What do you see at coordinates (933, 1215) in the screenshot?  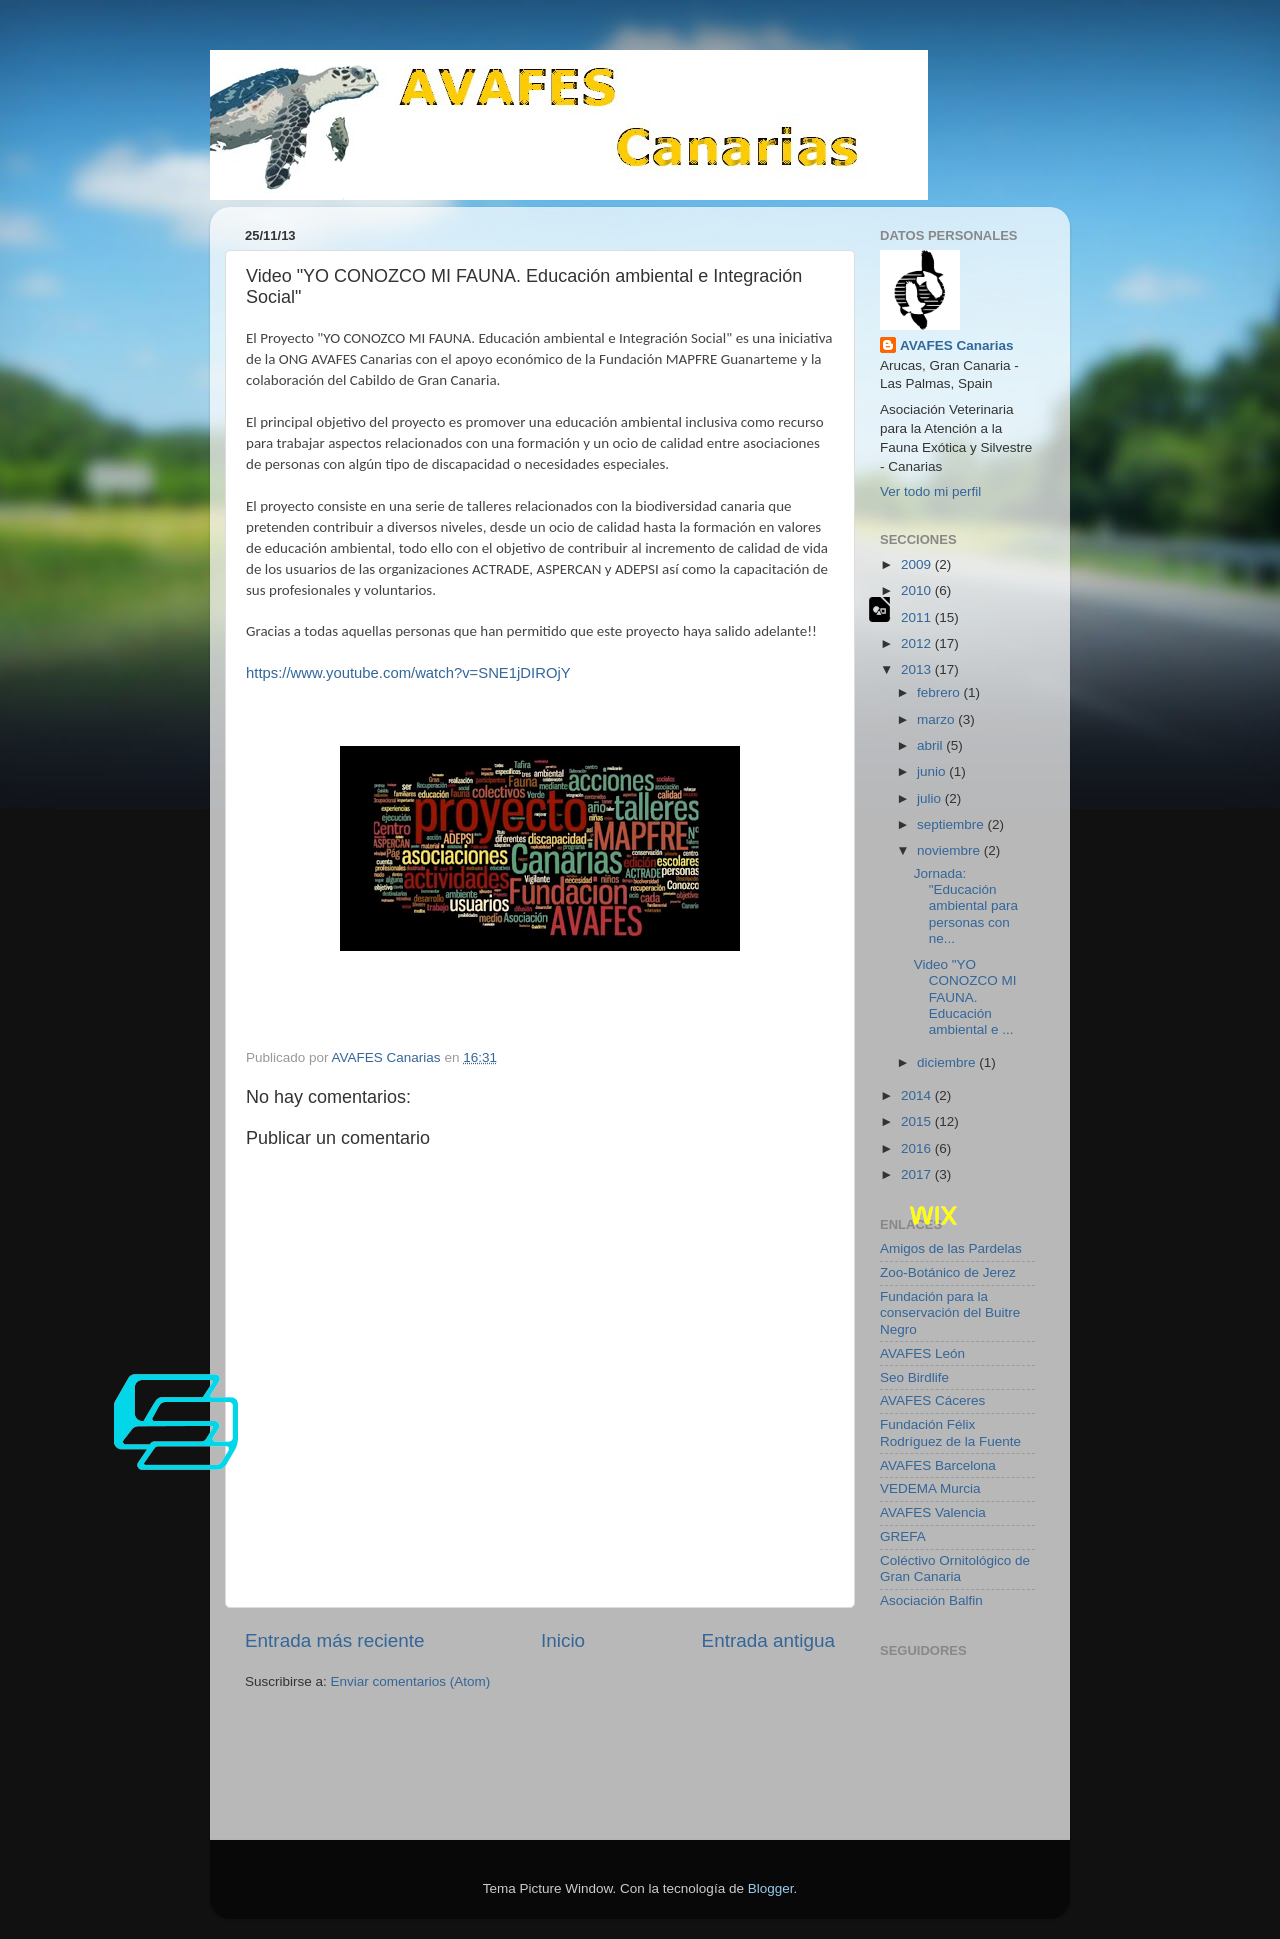 I see `wix website builder logo` at bounding box center [933, 1215].